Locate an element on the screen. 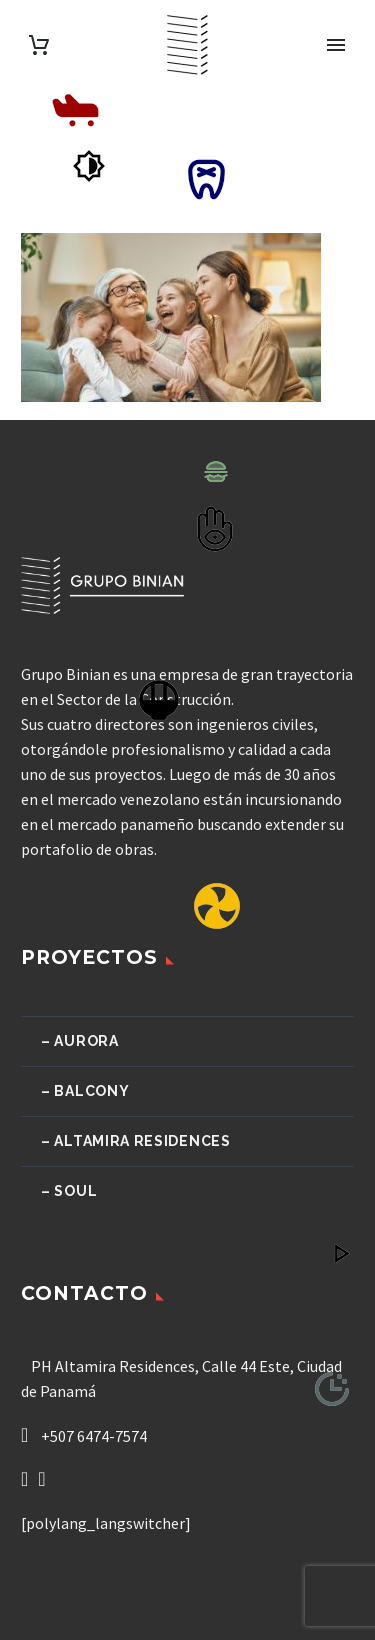 This screenshot has height=1640, width=375. indicates content is loading is located at coordinates (217, 906).